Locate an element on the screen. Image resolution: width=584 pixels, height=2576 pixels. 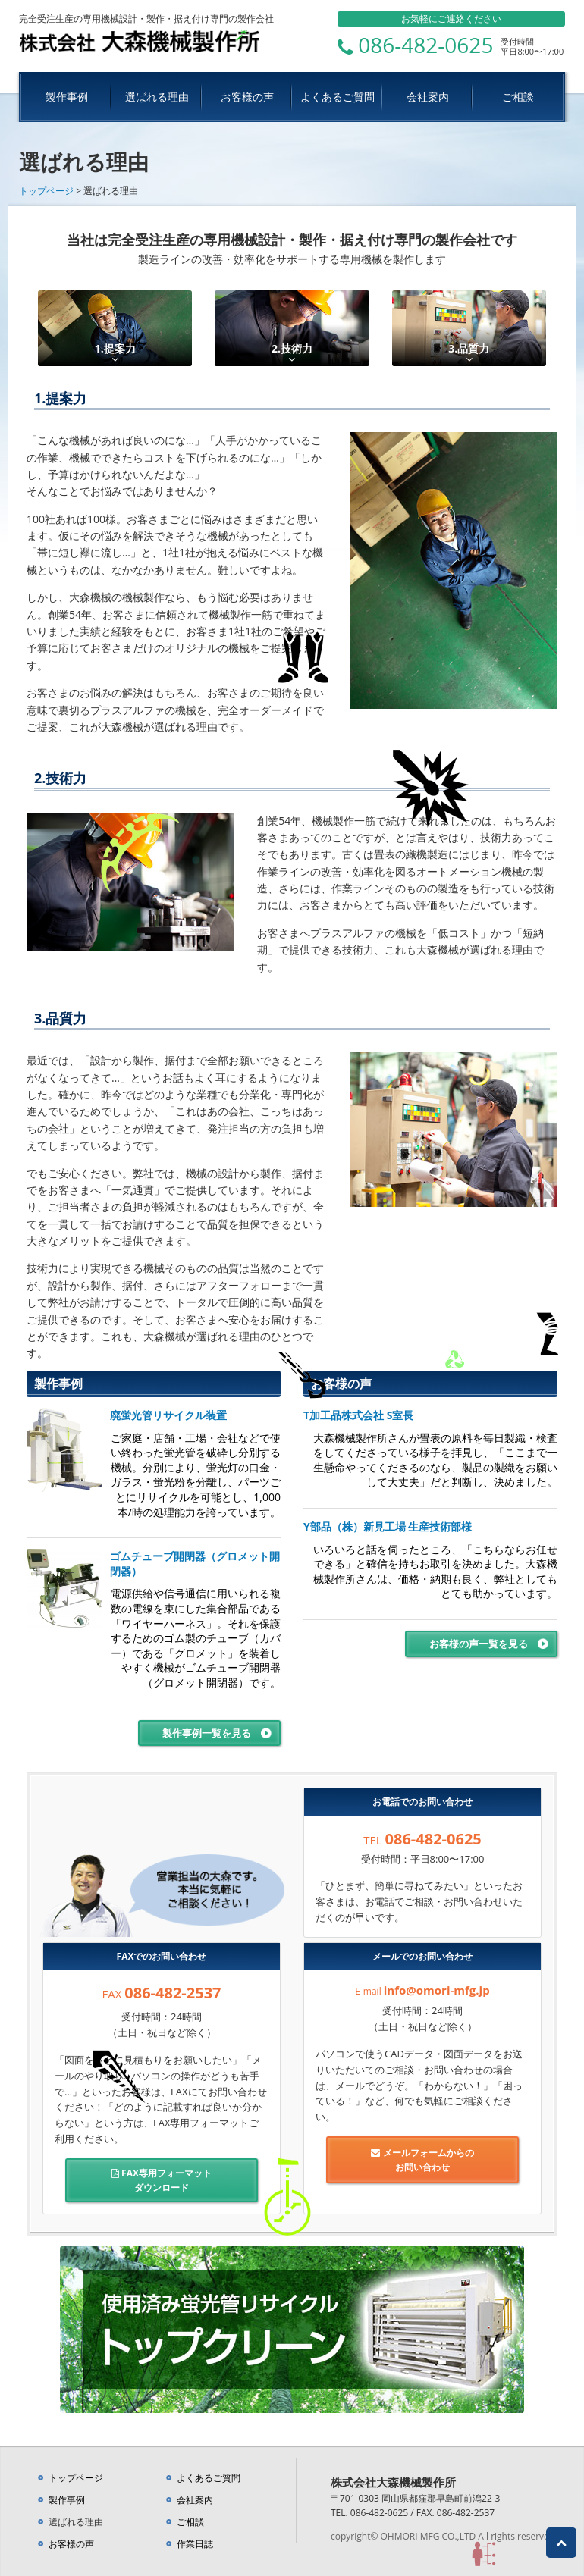
indicates a match strike or ignition action is located at coordinates (432, 789).